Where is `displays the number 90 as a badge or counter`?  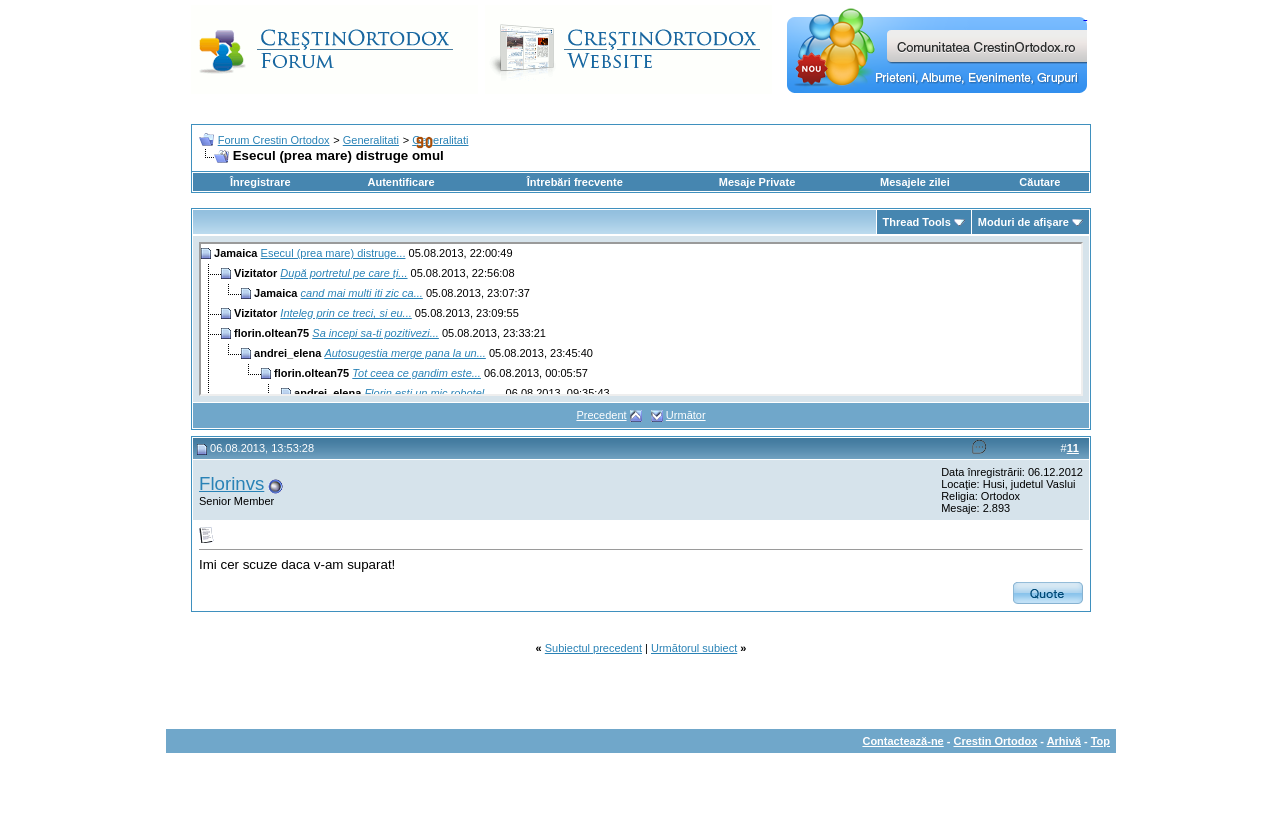 displays the number 90 as a badge or counter is located at coordinates (424, 142).